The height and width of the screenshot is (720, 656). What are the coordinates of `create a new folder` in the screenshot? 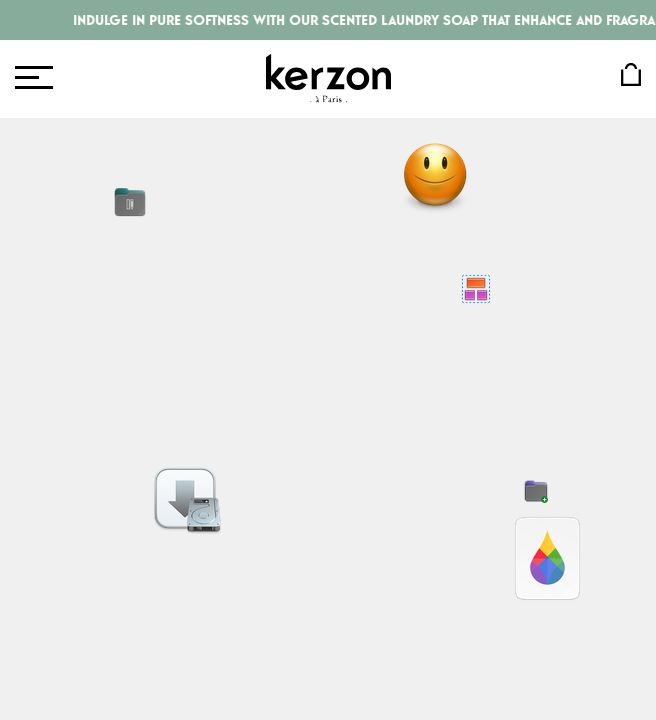 It's located at (536, 491).